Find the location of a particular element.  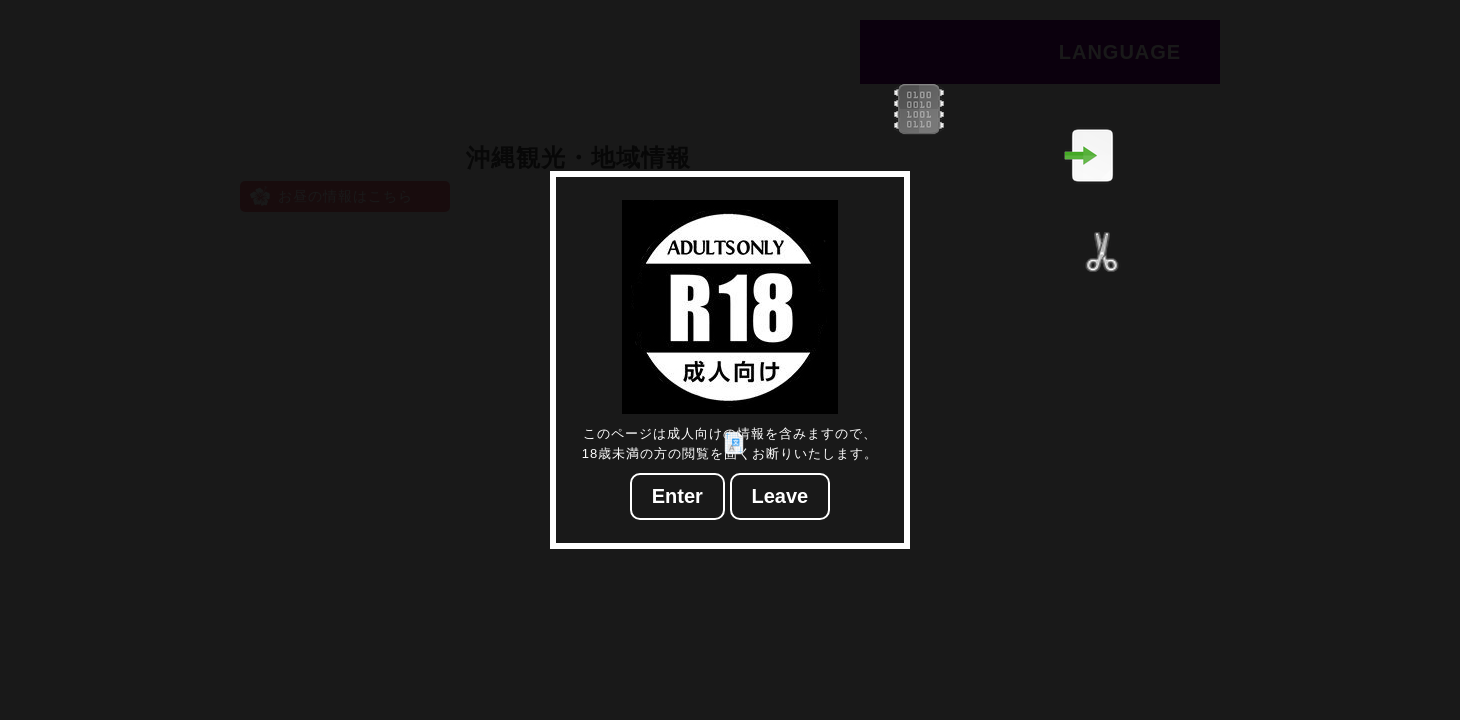

import a document or file is located at coordinates (1092, 155).